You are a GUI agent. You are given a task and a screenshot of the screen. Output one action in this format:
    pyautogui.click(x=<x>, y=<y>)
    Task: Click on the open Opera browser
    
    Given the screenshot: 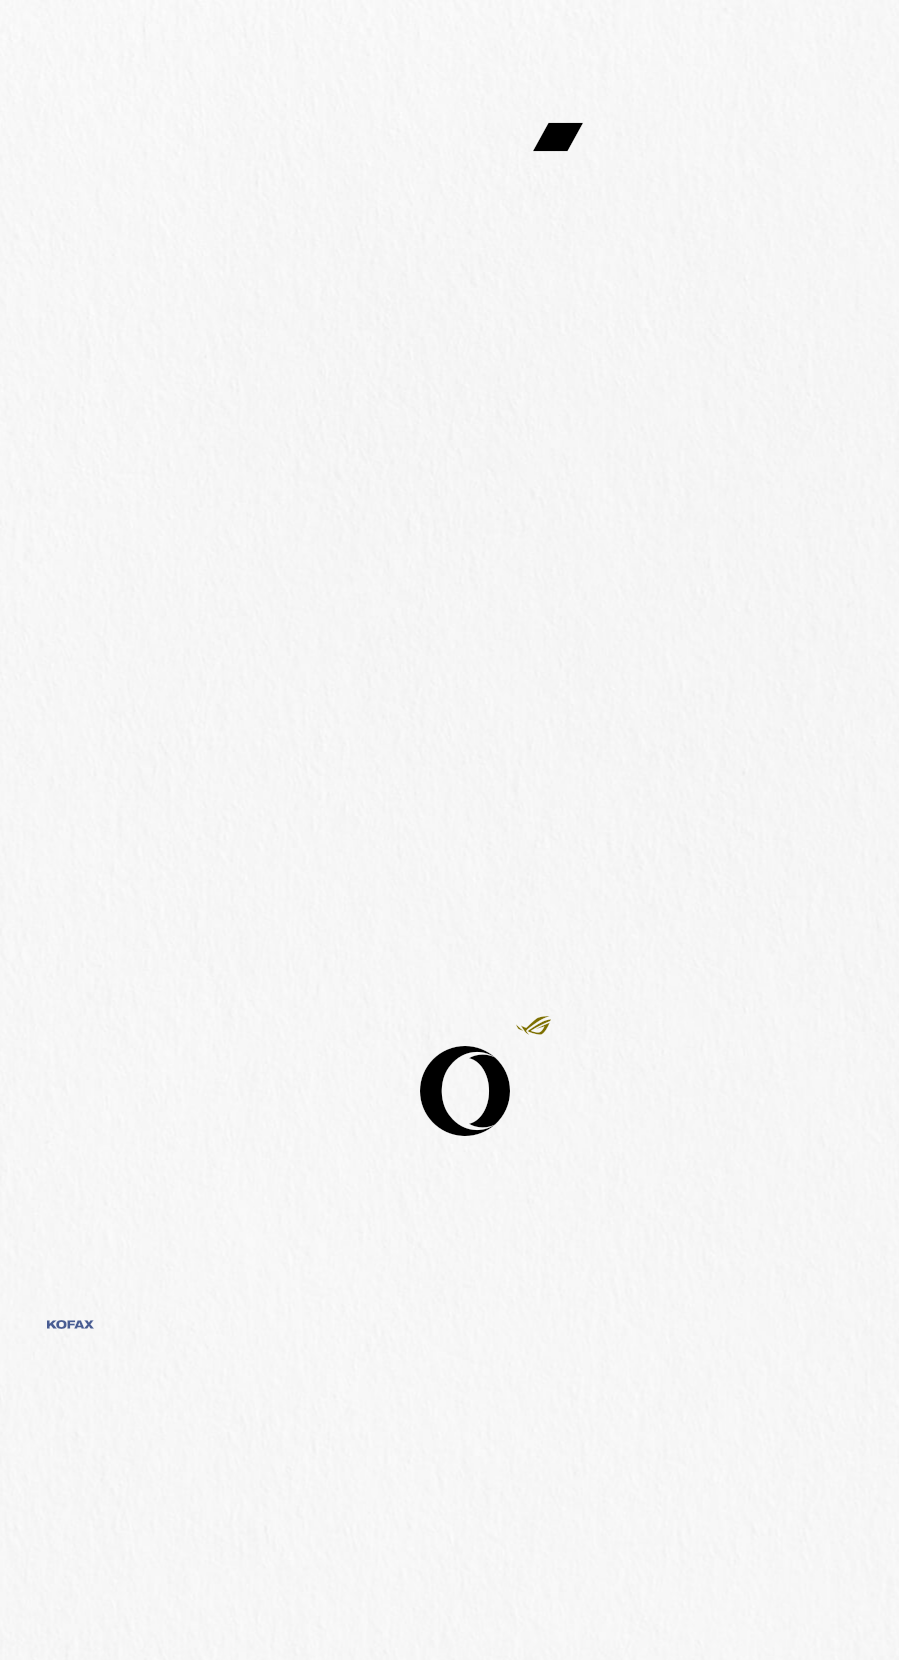 What is the action you would take?
    pyautogui.click(x=465, y=1091)
    